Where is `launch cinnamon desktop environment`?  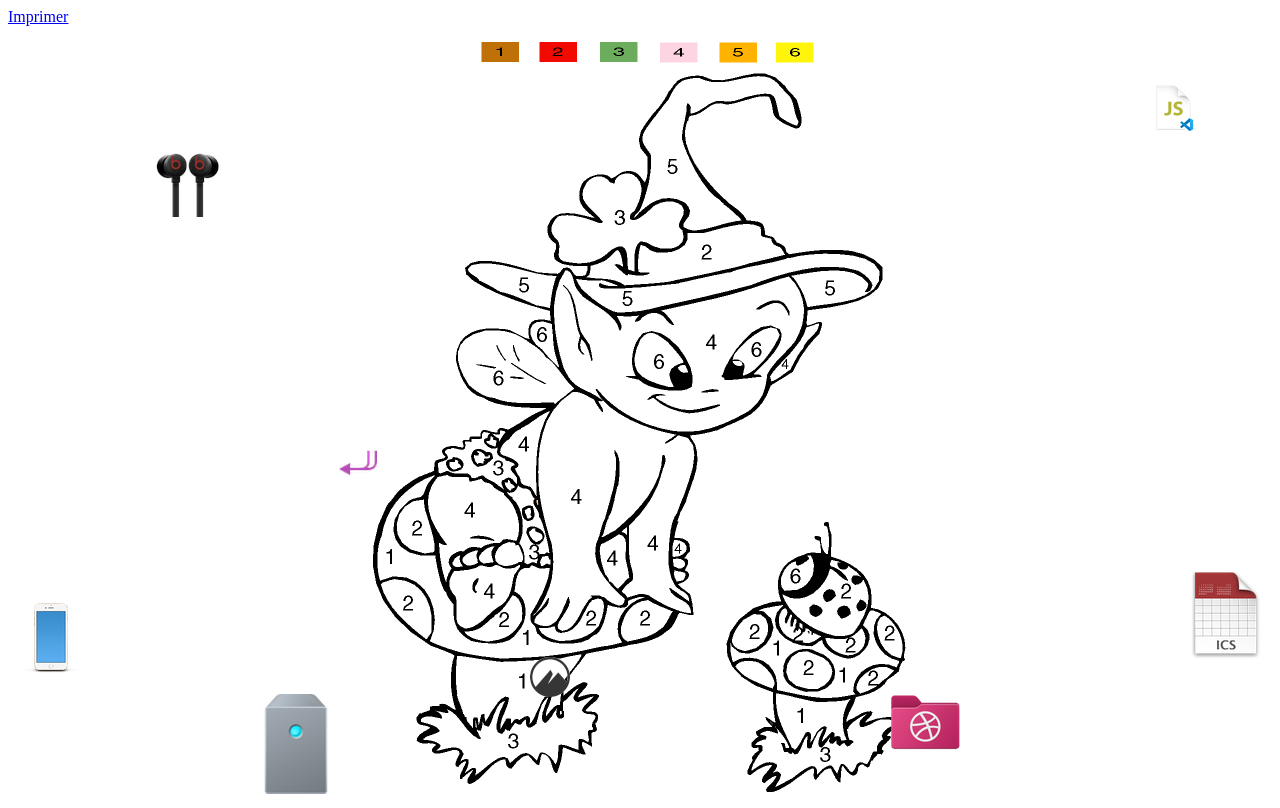
launch cinnamon desktop environment is located at coordinates (550, 677).